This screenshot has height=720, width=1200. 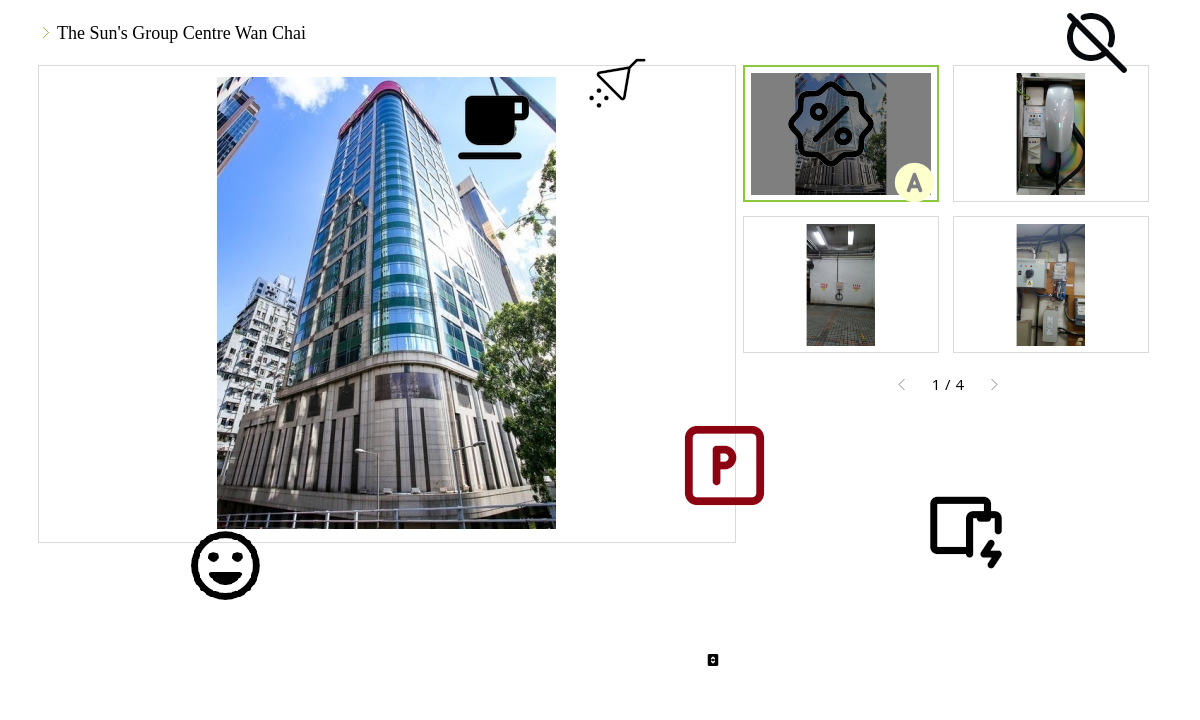 I want to click on find nearby coffee shops or cafes, so click(x=493, y=127).